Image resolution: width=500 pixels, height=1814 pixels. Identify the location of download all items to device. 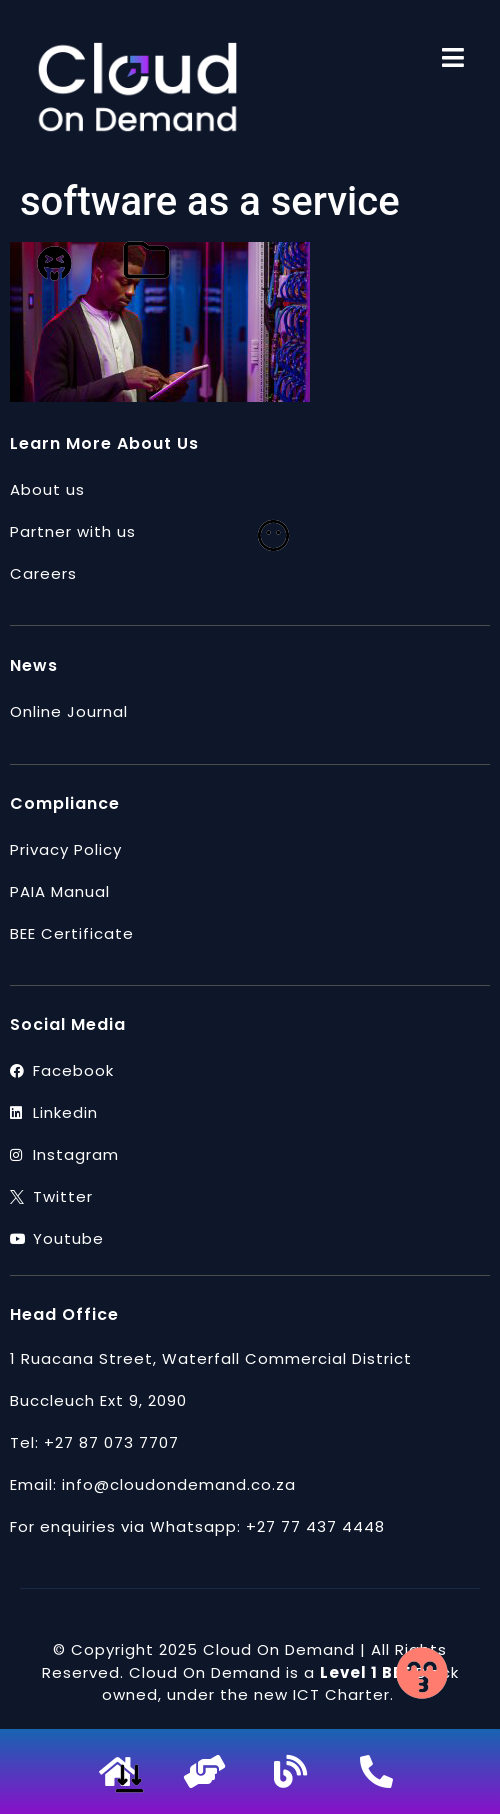
(129, 1778).